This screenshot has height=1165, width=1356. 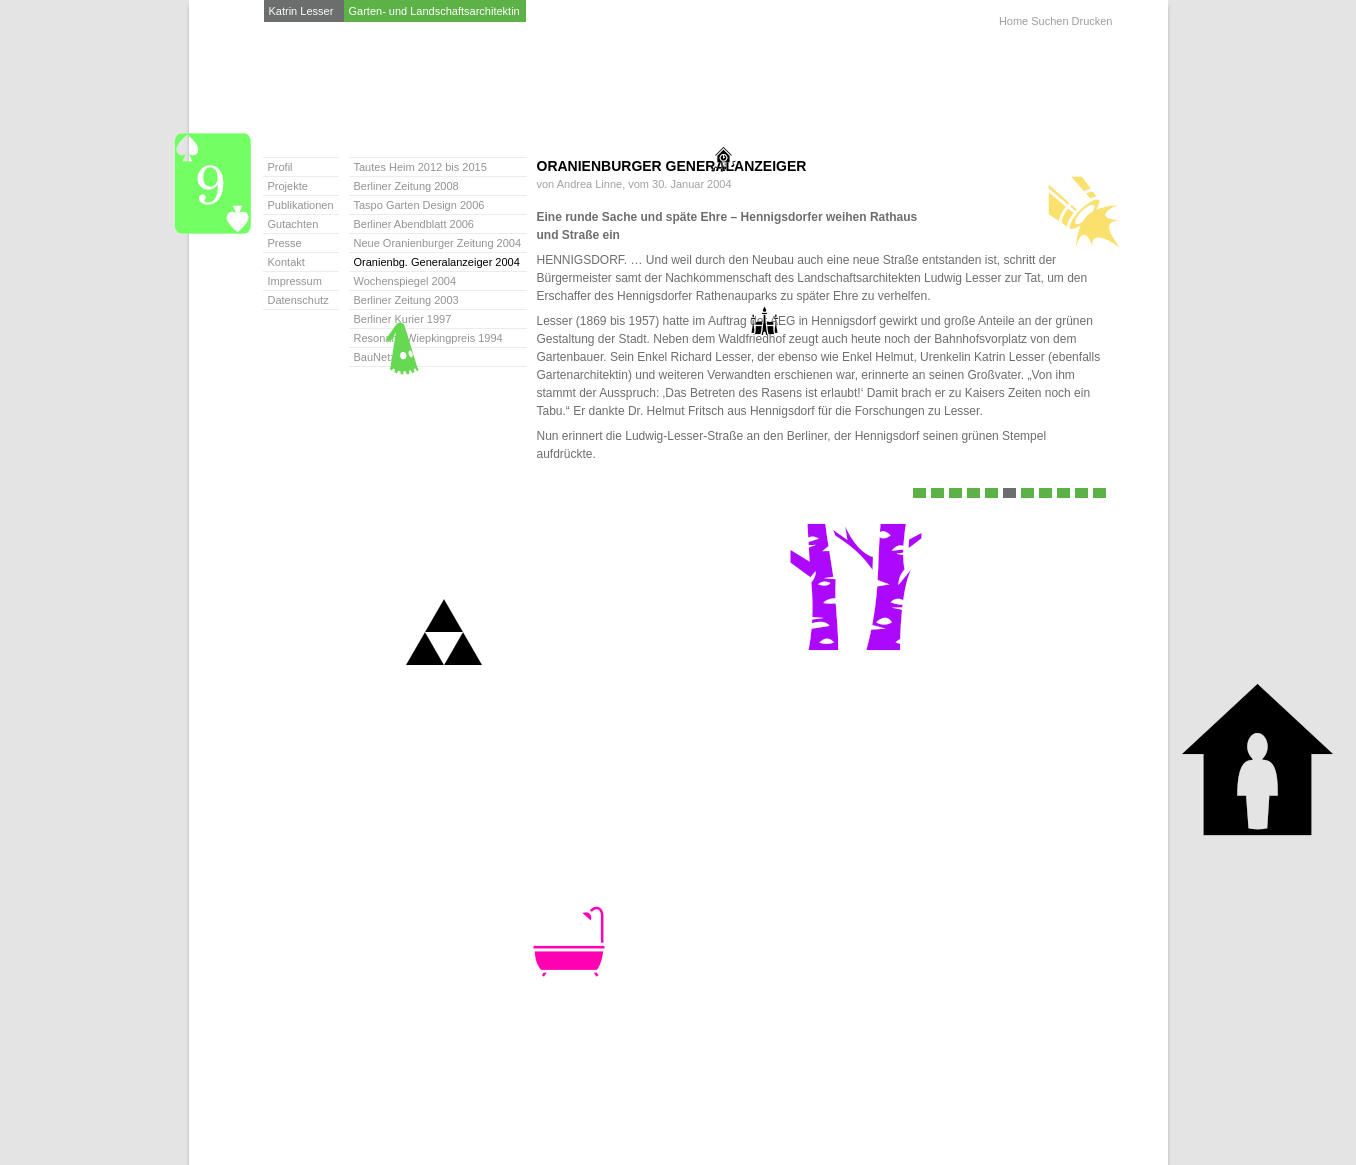 What do you see at coordinates (764, 320) in the screenshot?
I see `access the castle or fortress location` at bounding box center [764, 320].